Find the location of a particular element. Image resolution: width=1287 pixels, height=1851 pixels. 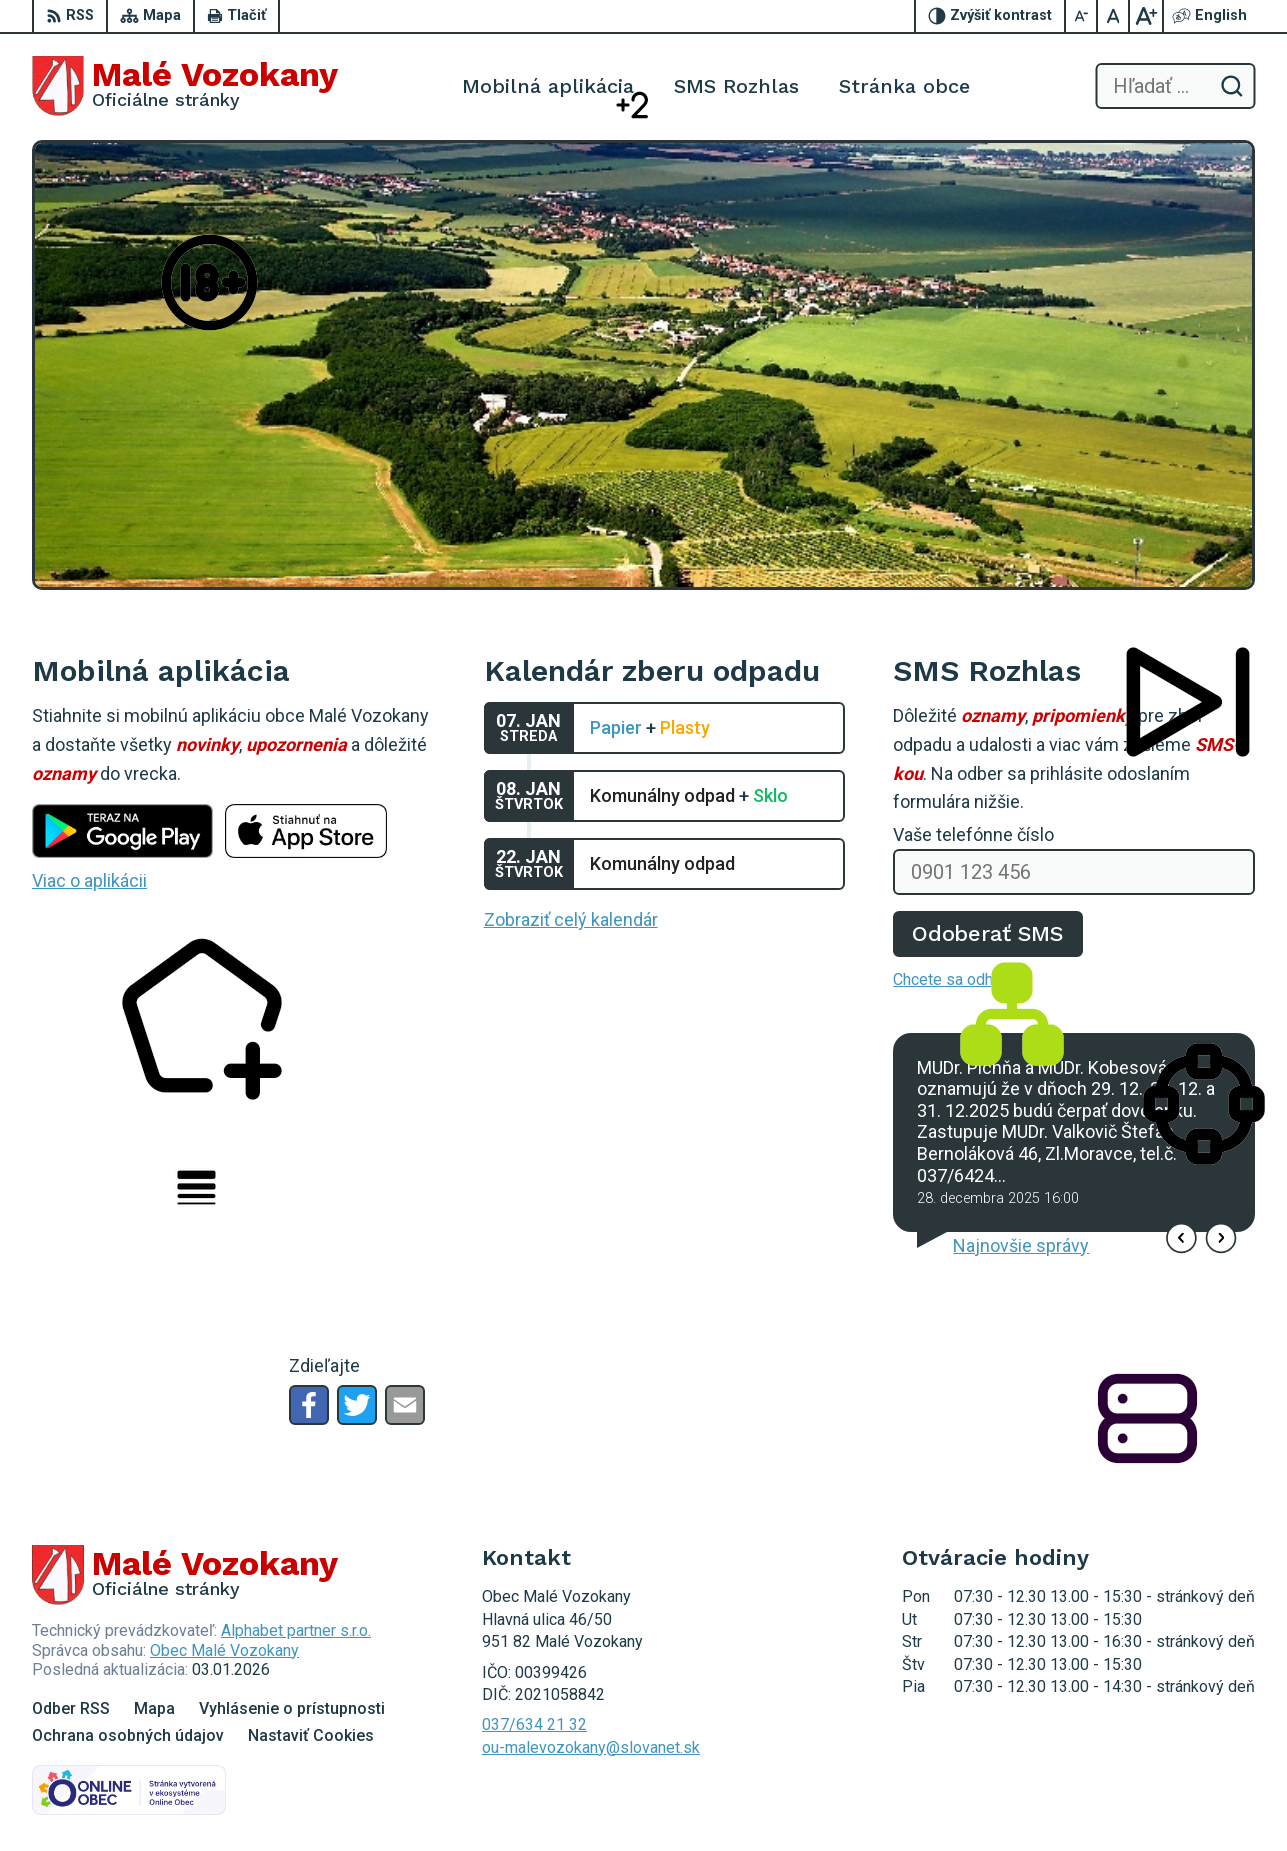

indicates age-restricted content (18+) is located at coordinates (209, 282).